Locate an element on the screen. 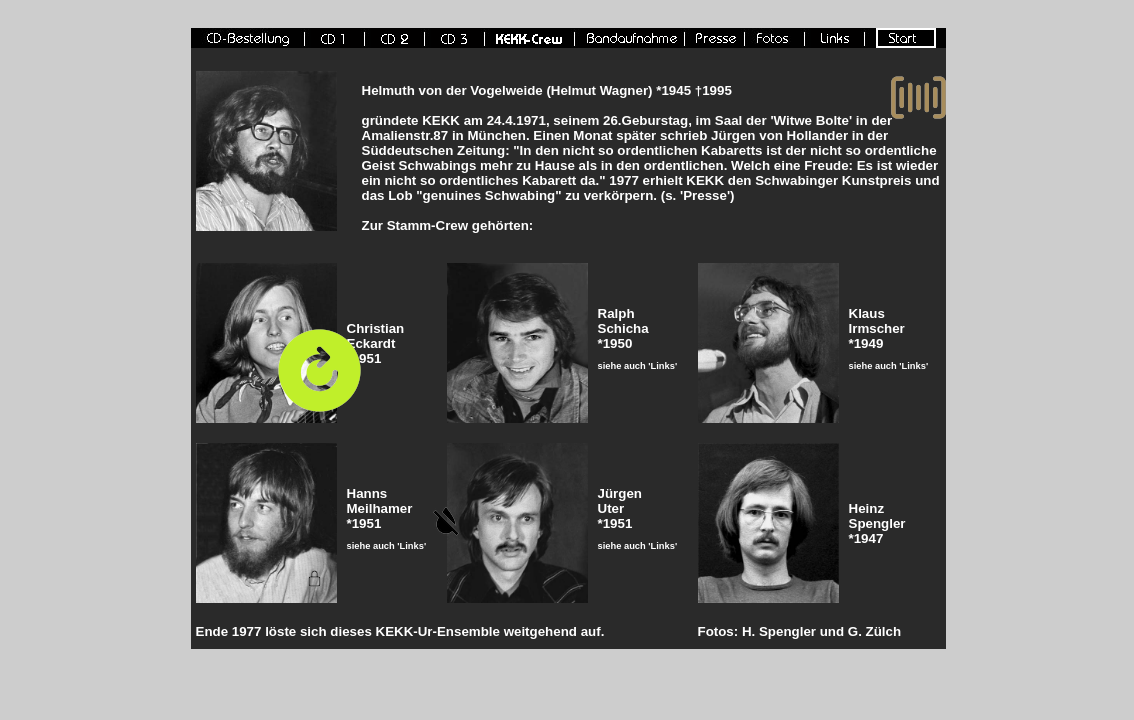 The height and width of the screenshot is (720, 1134). refresh or reload content is located at coordinates (319, 370).